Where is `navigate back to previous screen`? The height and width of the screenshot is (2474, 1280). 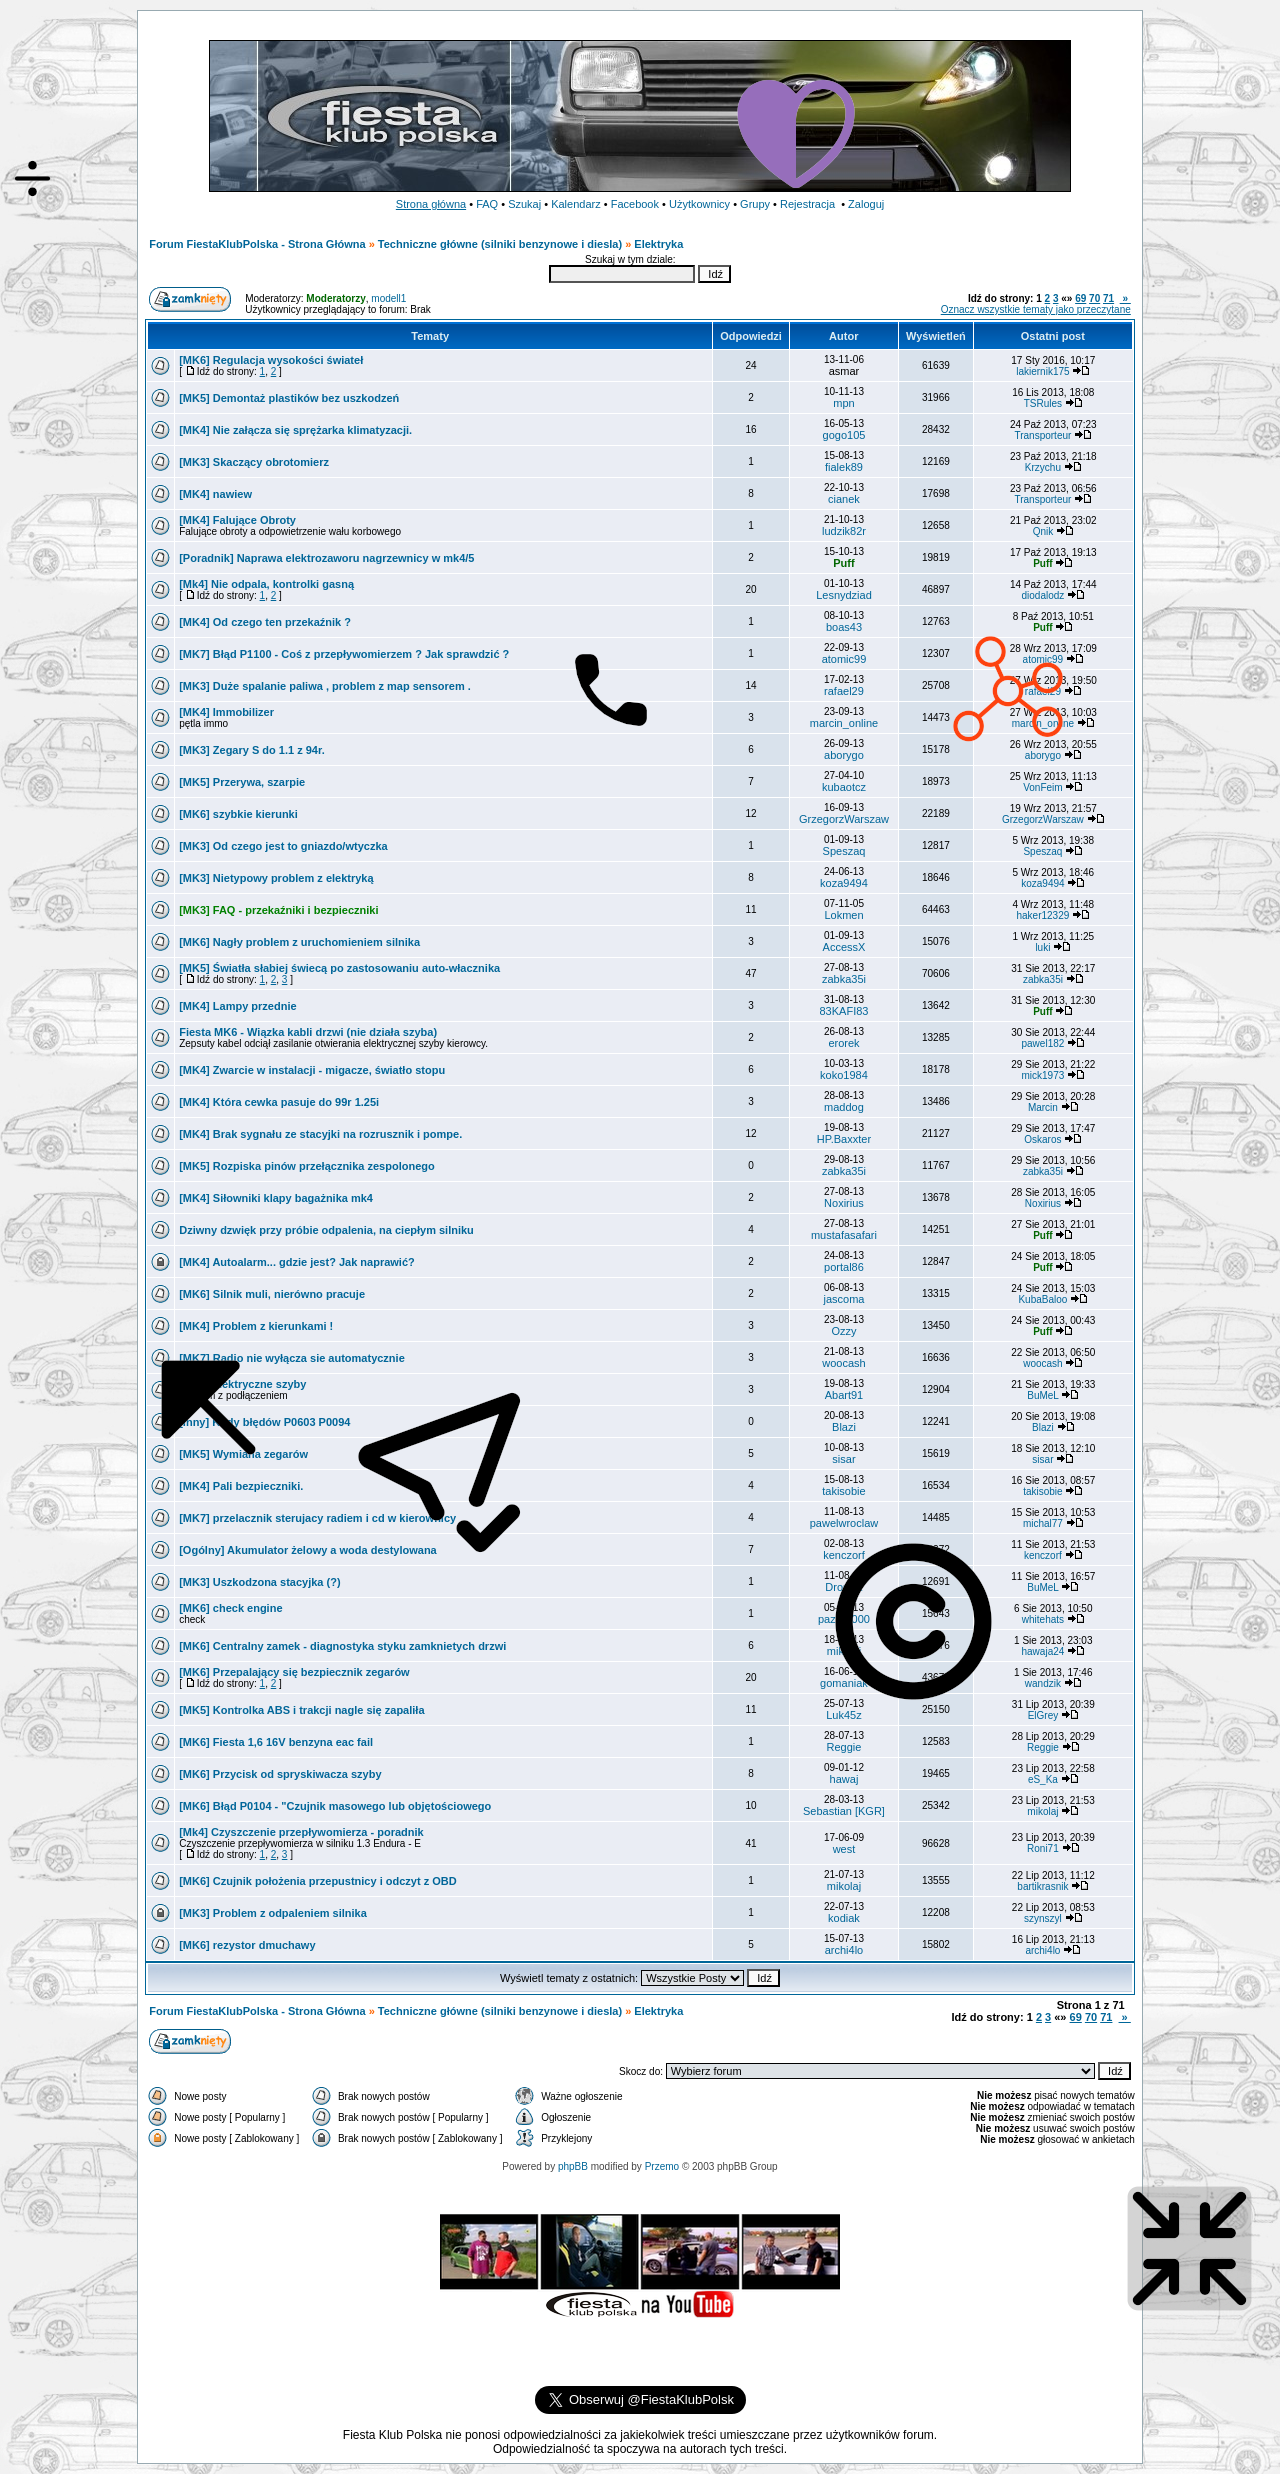 navigate back to previous screen is located at coordinates (208, 1407).